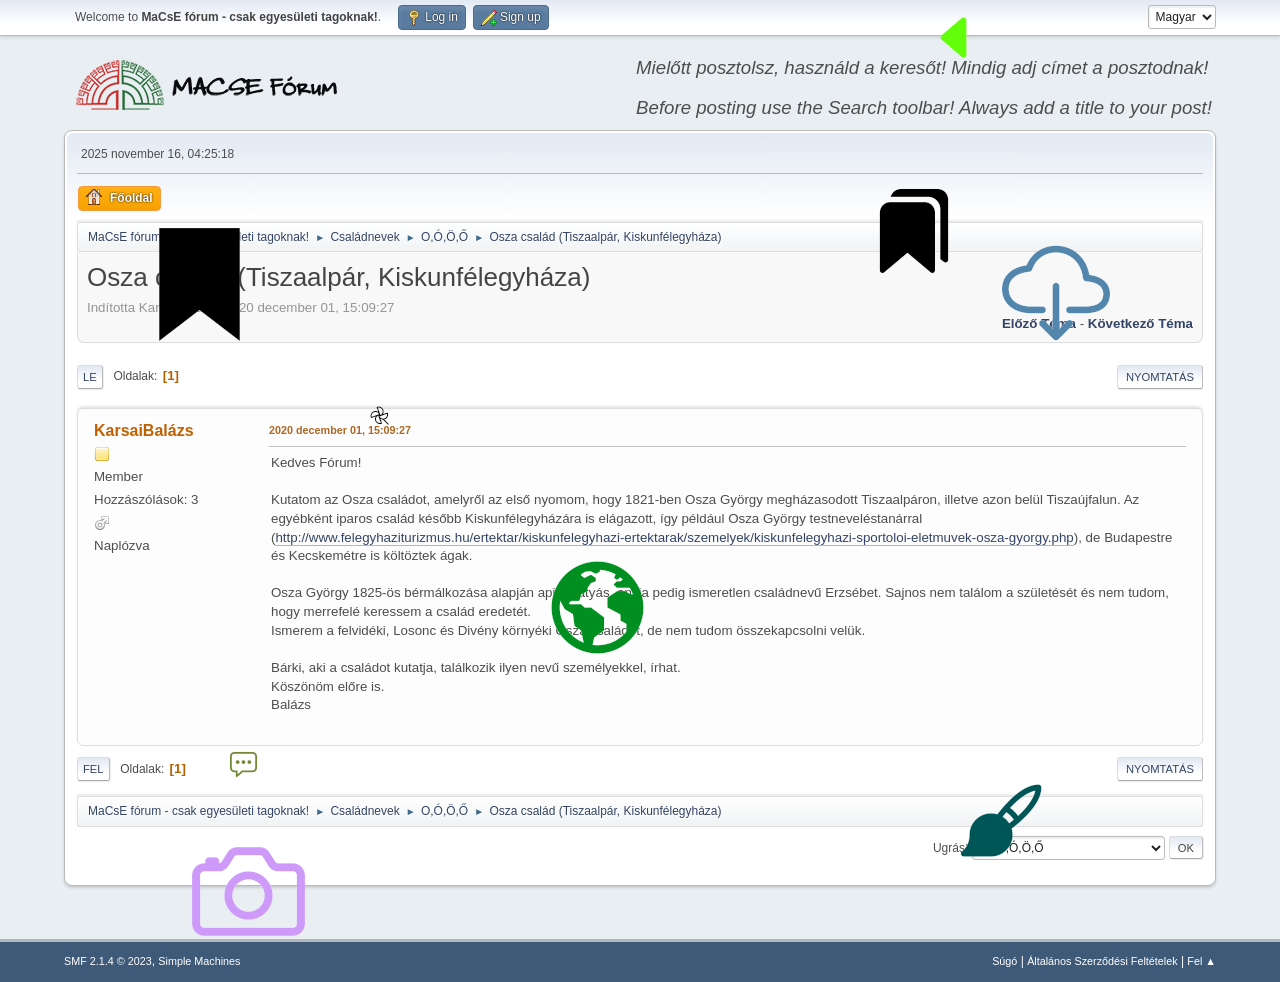  Describe the element at coordinates (914, 231) in the screenshot. I see `view your saved bookmarks` at that location.